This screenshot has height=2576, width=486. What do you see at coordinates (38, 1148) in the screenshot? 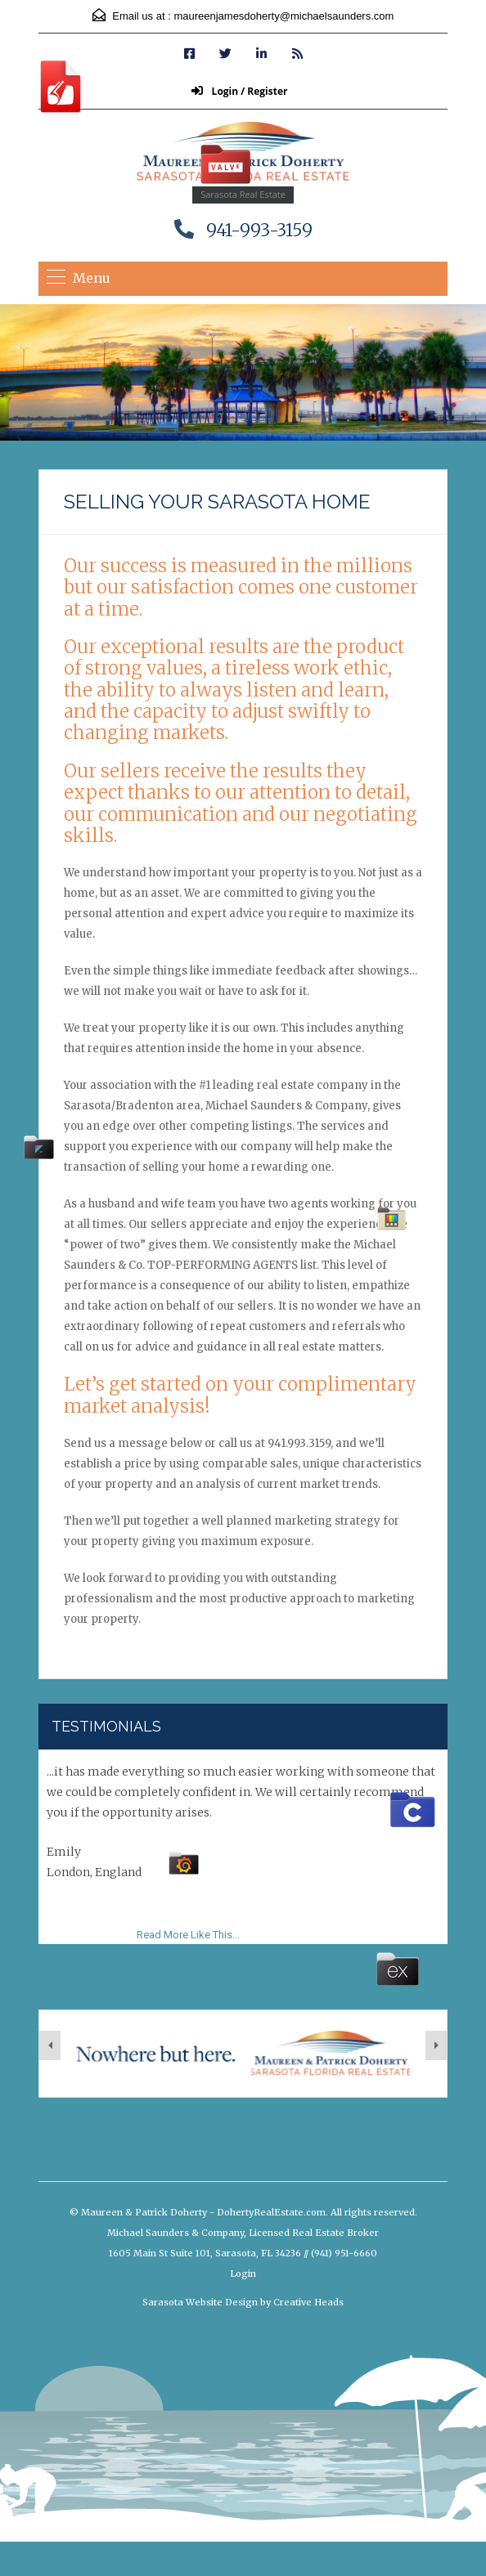
I see `open jetbrains academy project folder` at bounding box center [38, 1148].